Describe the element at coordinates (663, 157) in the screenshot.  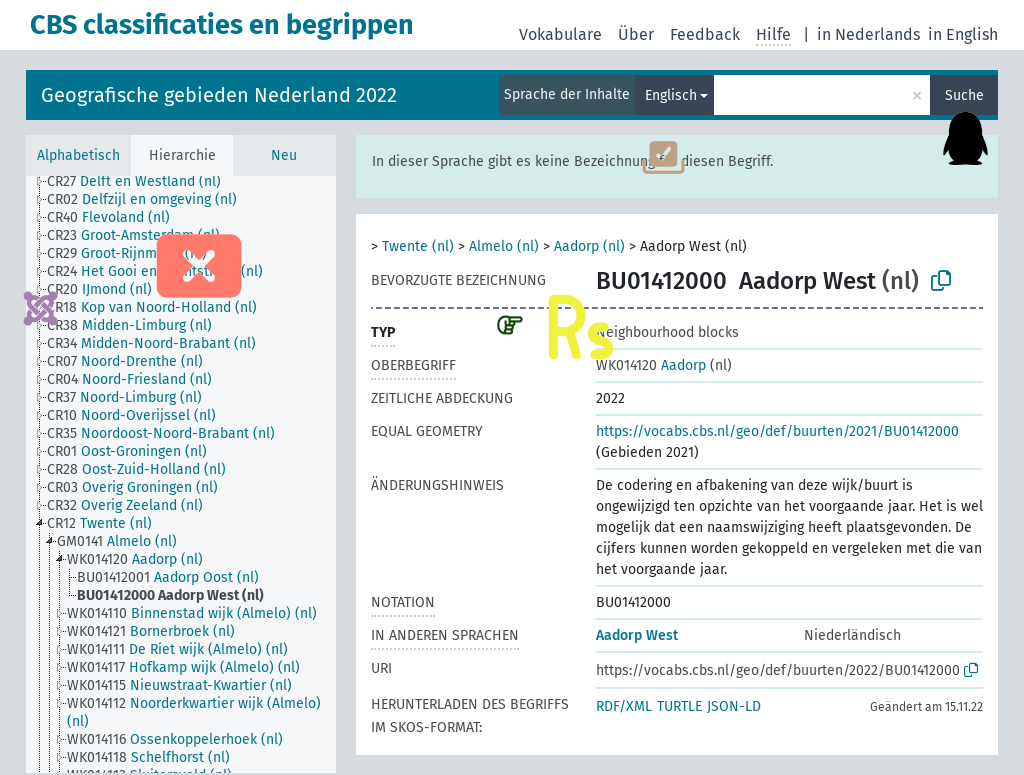
I see `cast your vote or submit a ballot` at that location.